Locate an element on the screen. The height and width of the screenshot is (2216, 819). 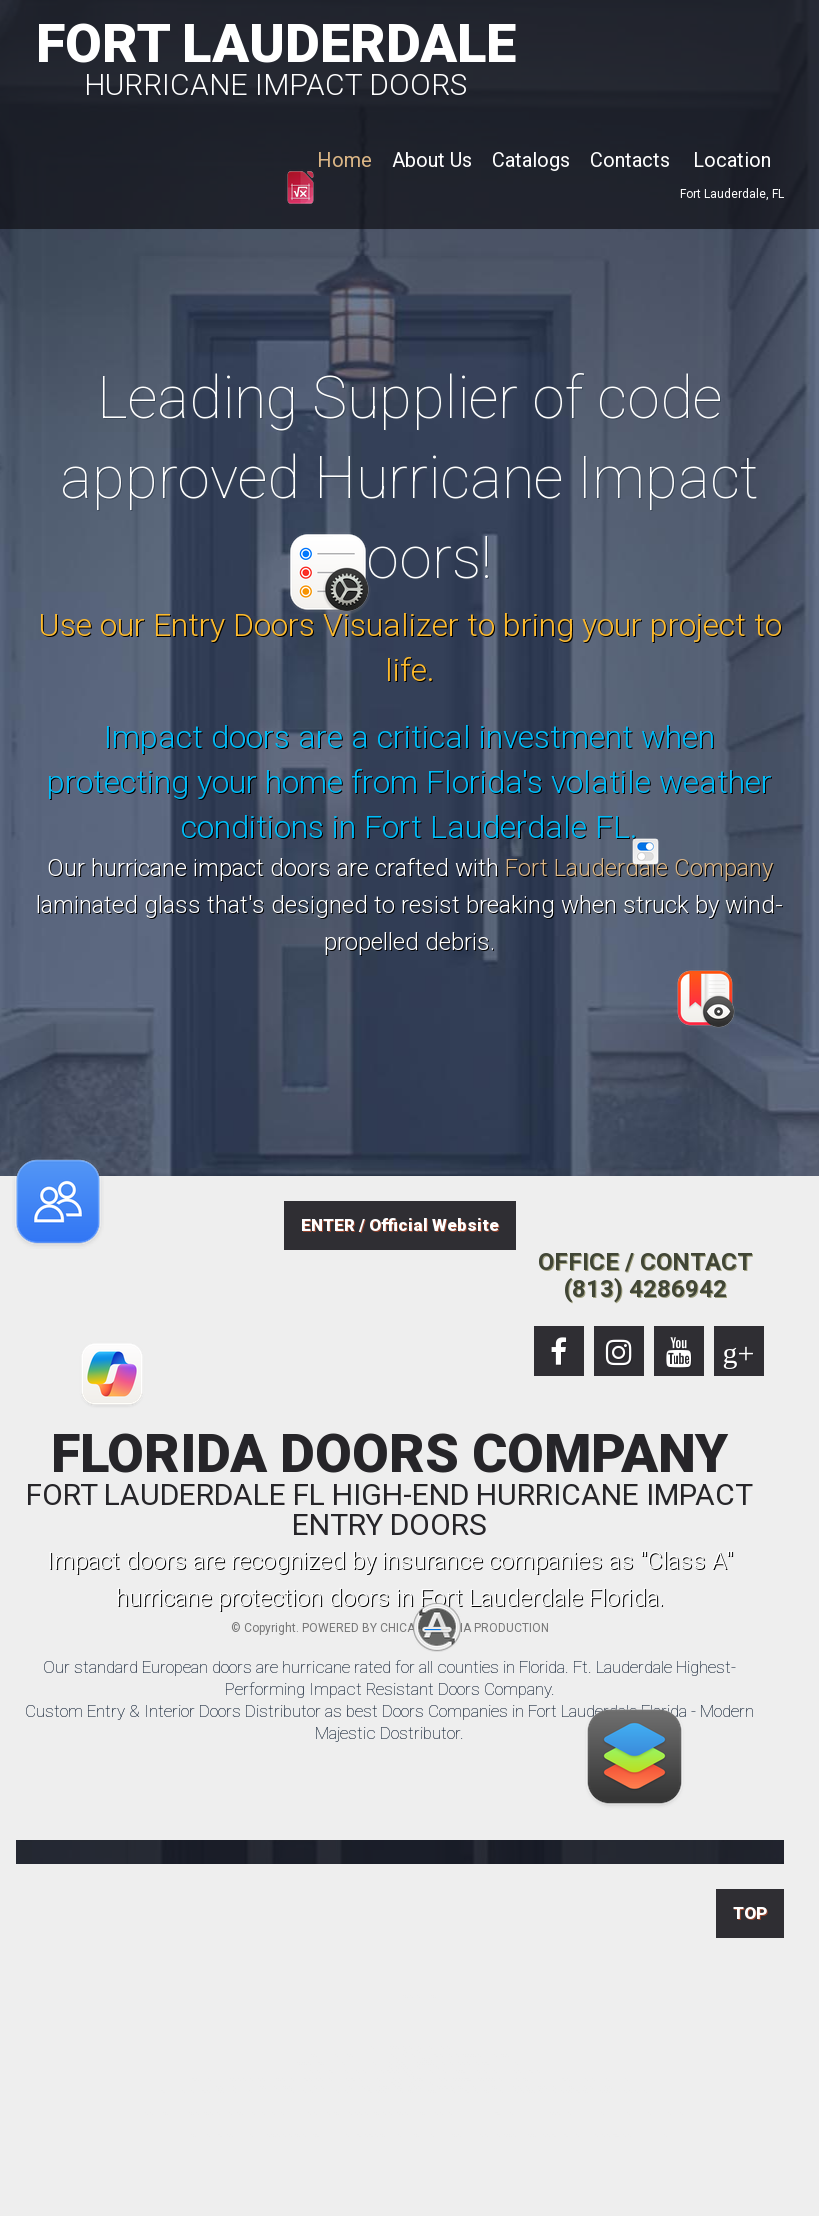
open system tweaks or settings customization is located at coordinates (645, 851).